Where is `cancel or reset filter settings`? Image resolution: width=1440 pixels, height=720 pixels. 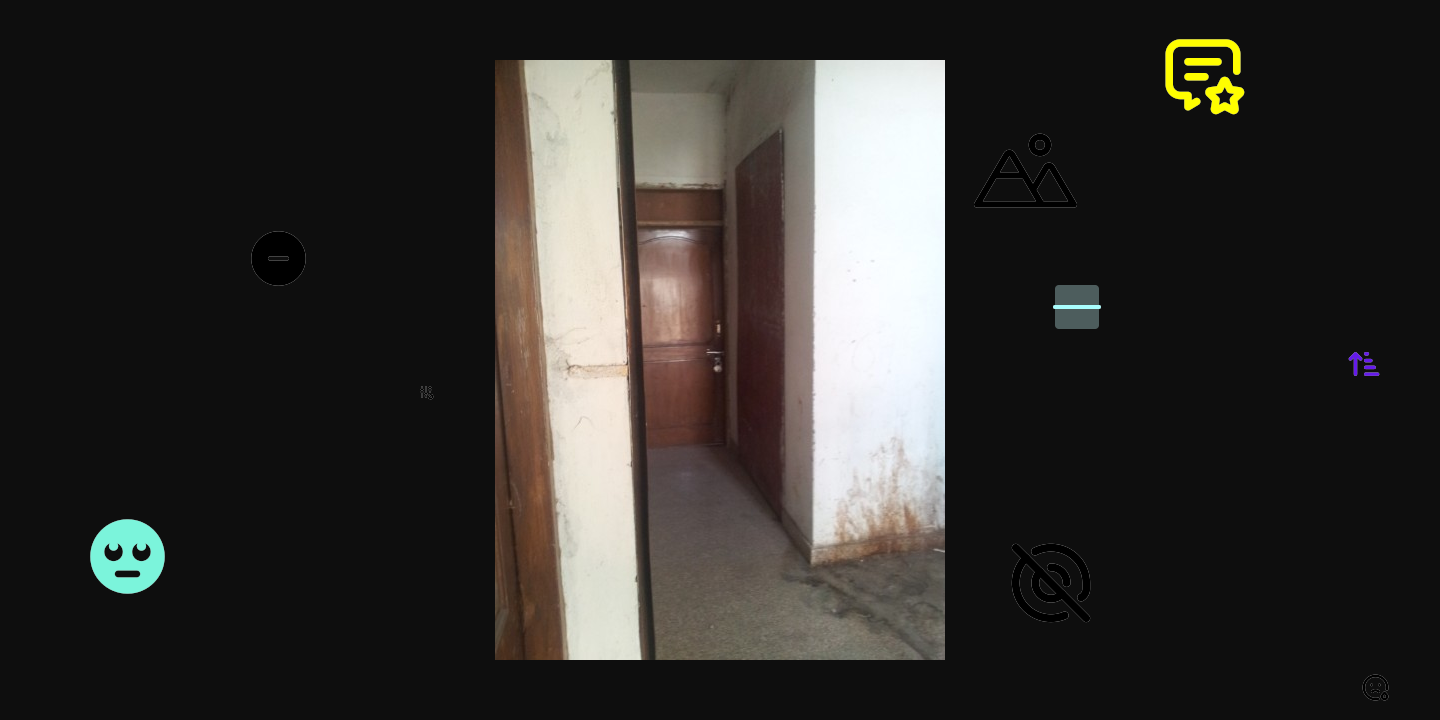 cancel or reset filter settings is located at coordinates (426, 392).